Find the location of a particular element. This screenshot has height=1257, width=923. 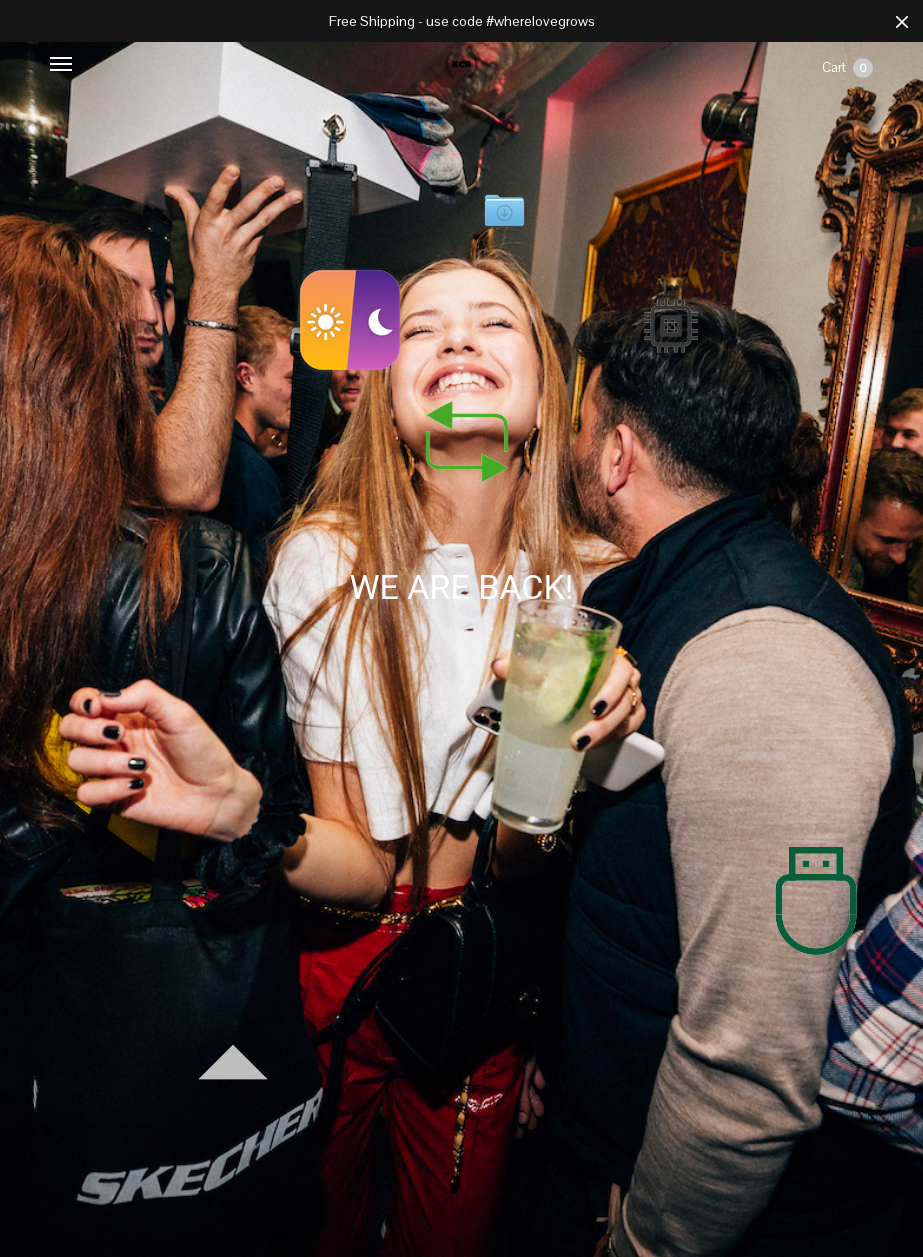

open dynamic wallpaper settings is located at coordinates (350, 320).